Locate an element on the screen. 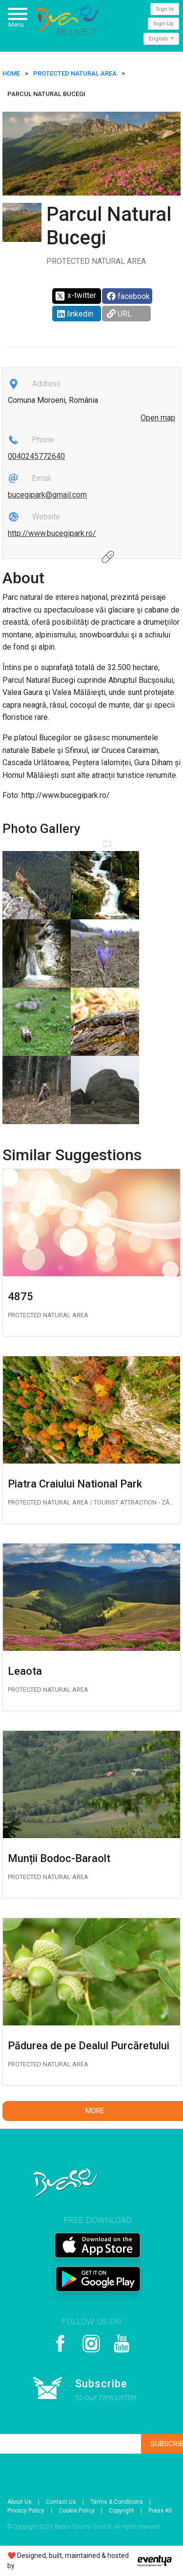 Image resolution: width=183 pixels, height=2576 pixels. access medication reminders or health tracking is located at coordinates (108, 557).